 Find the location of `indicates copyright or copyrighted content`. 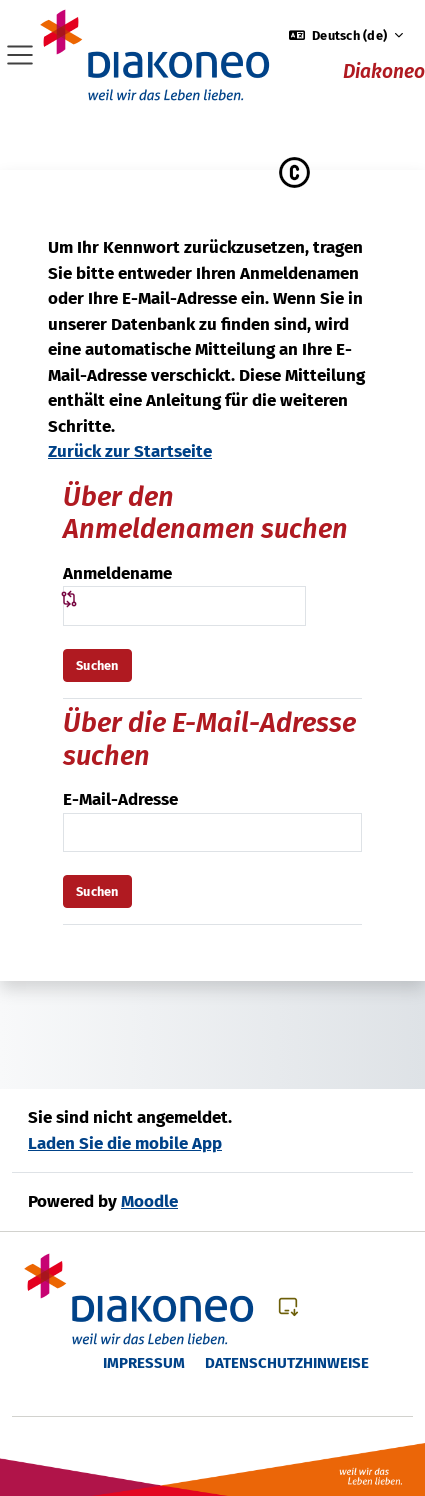

indicates copyright or copyrighted content is located at coordinates (294, 172).